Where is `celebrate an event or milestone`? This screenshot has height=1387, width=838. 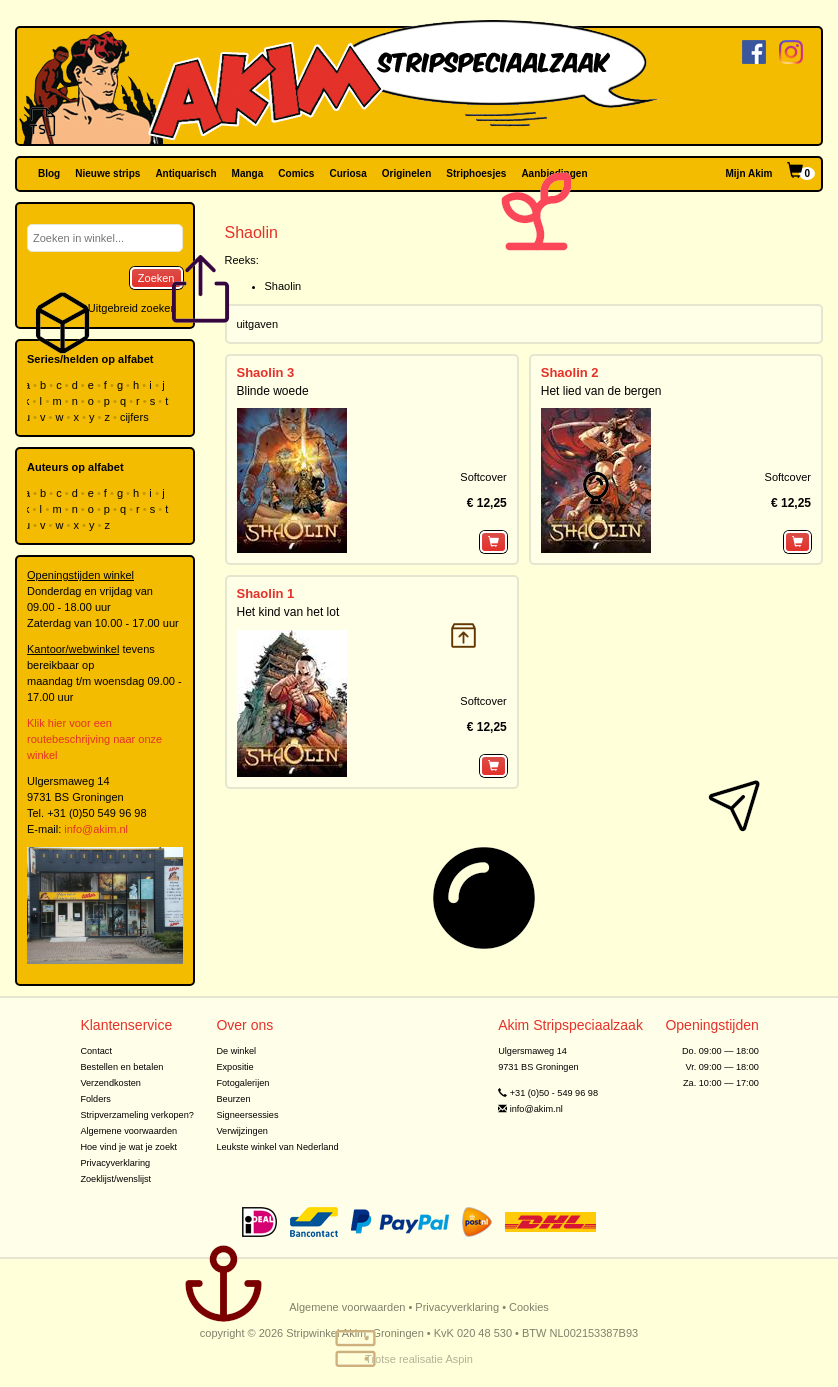
celebrate an event or milestone is located at coordinates (596, 488).